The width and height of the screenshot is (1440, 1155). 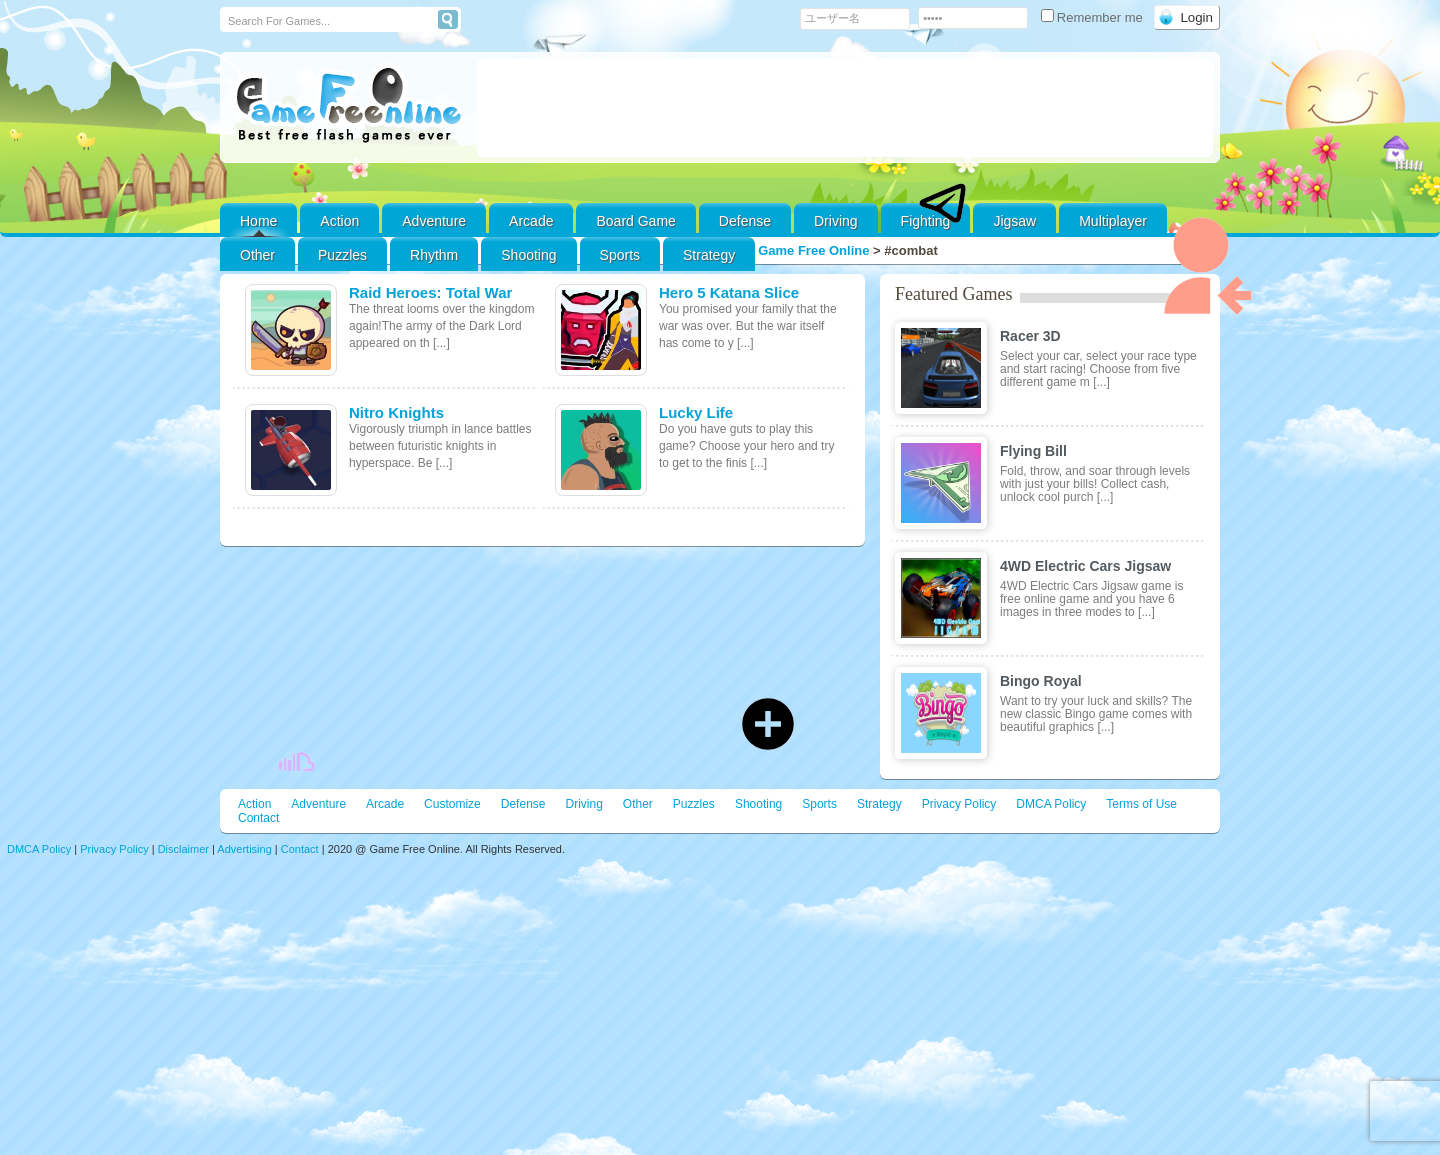 I want to click on incoming user request or invitation, so click(x=1201, y=268).